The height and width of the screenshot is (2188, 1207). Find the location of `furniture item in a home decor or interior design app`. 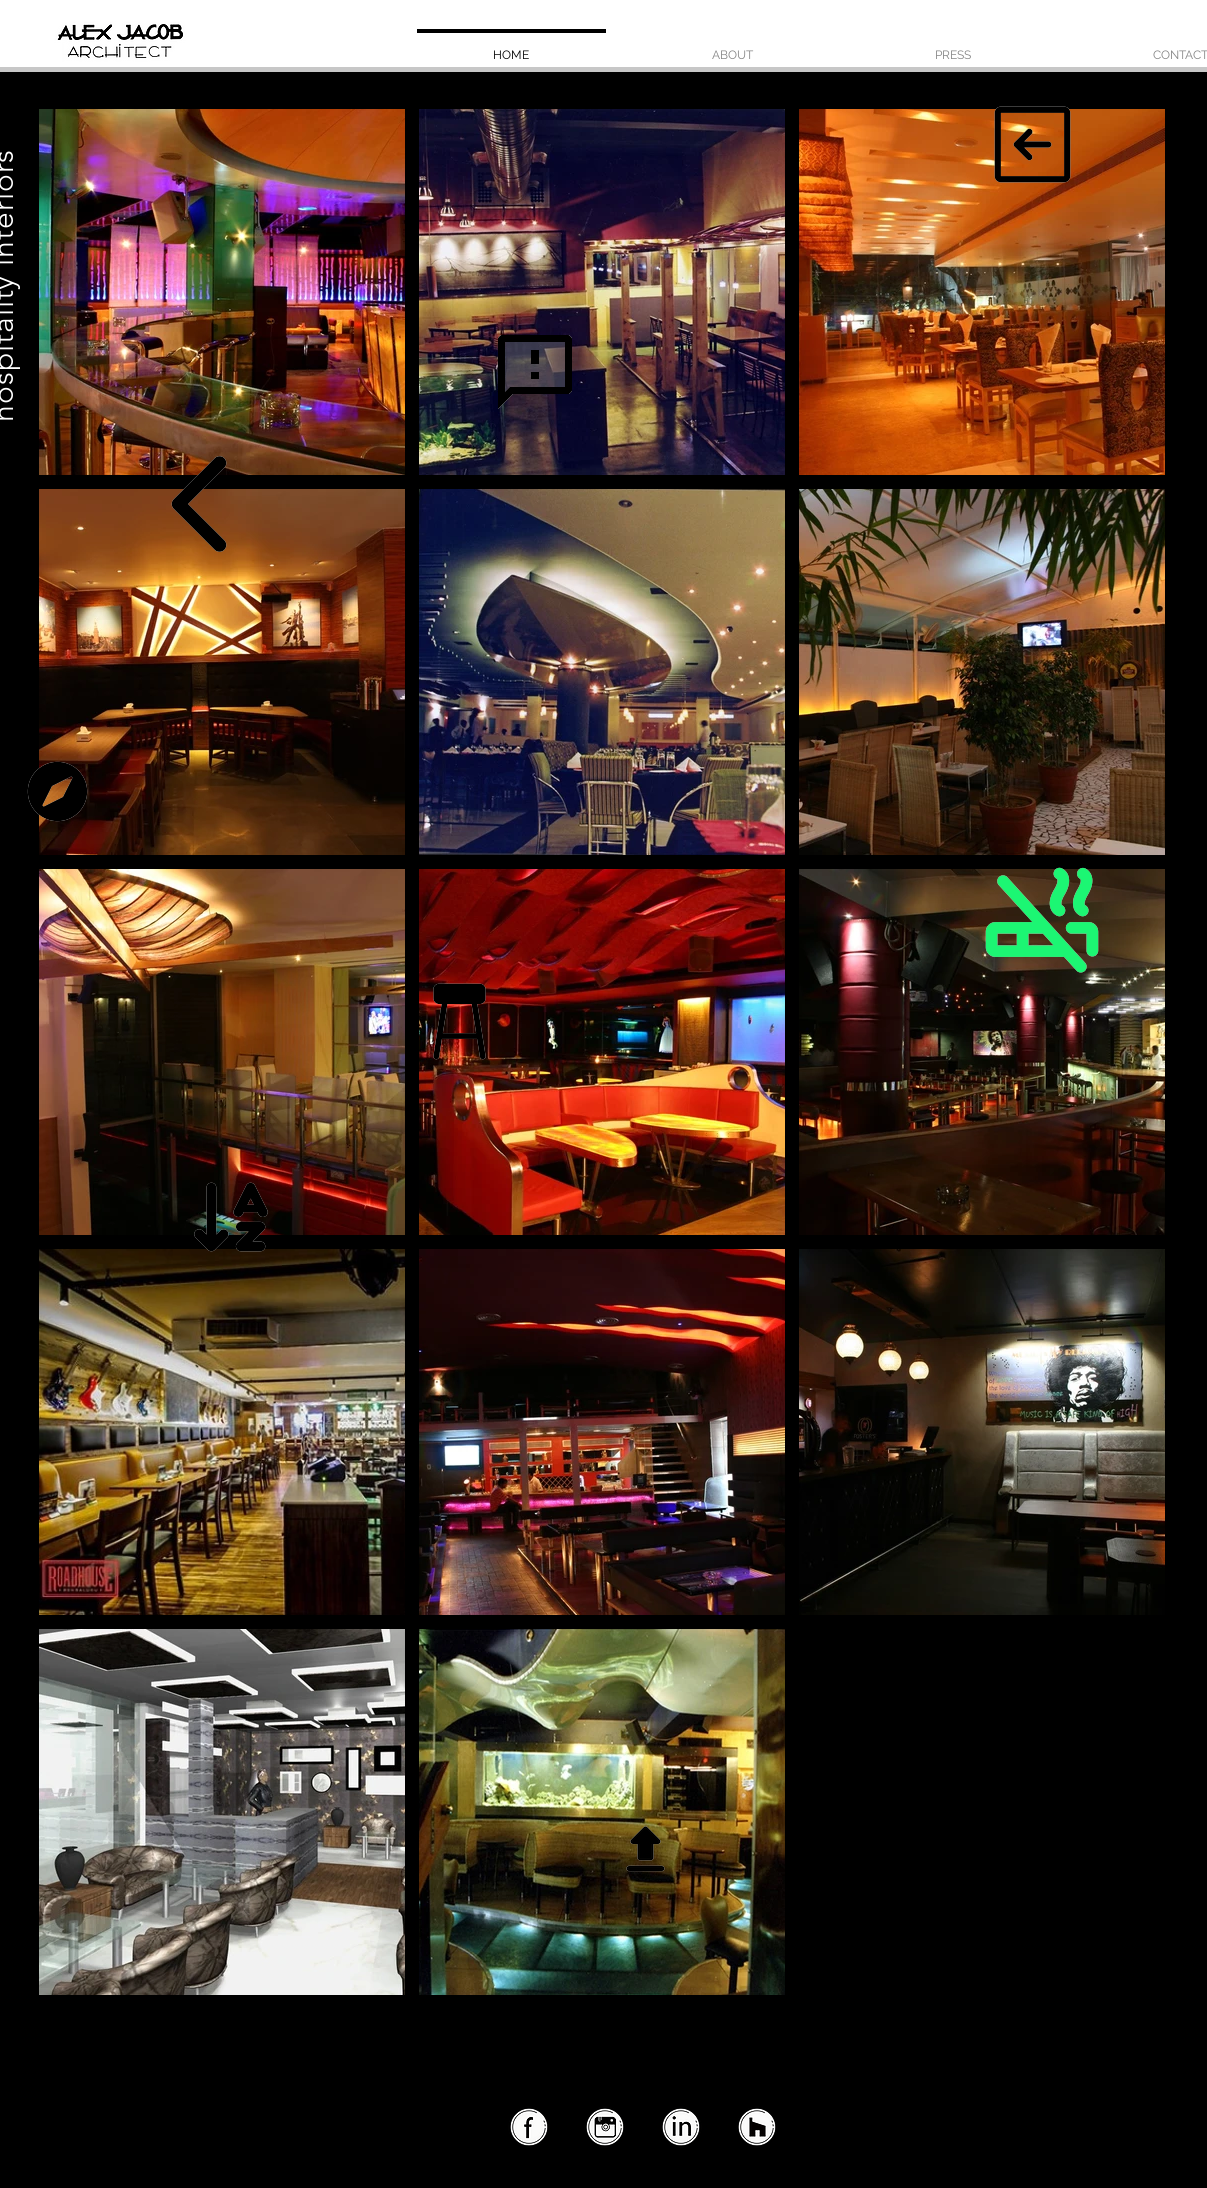

furniture item in a home decor or interior design app is located at coordinates (459, 1021).